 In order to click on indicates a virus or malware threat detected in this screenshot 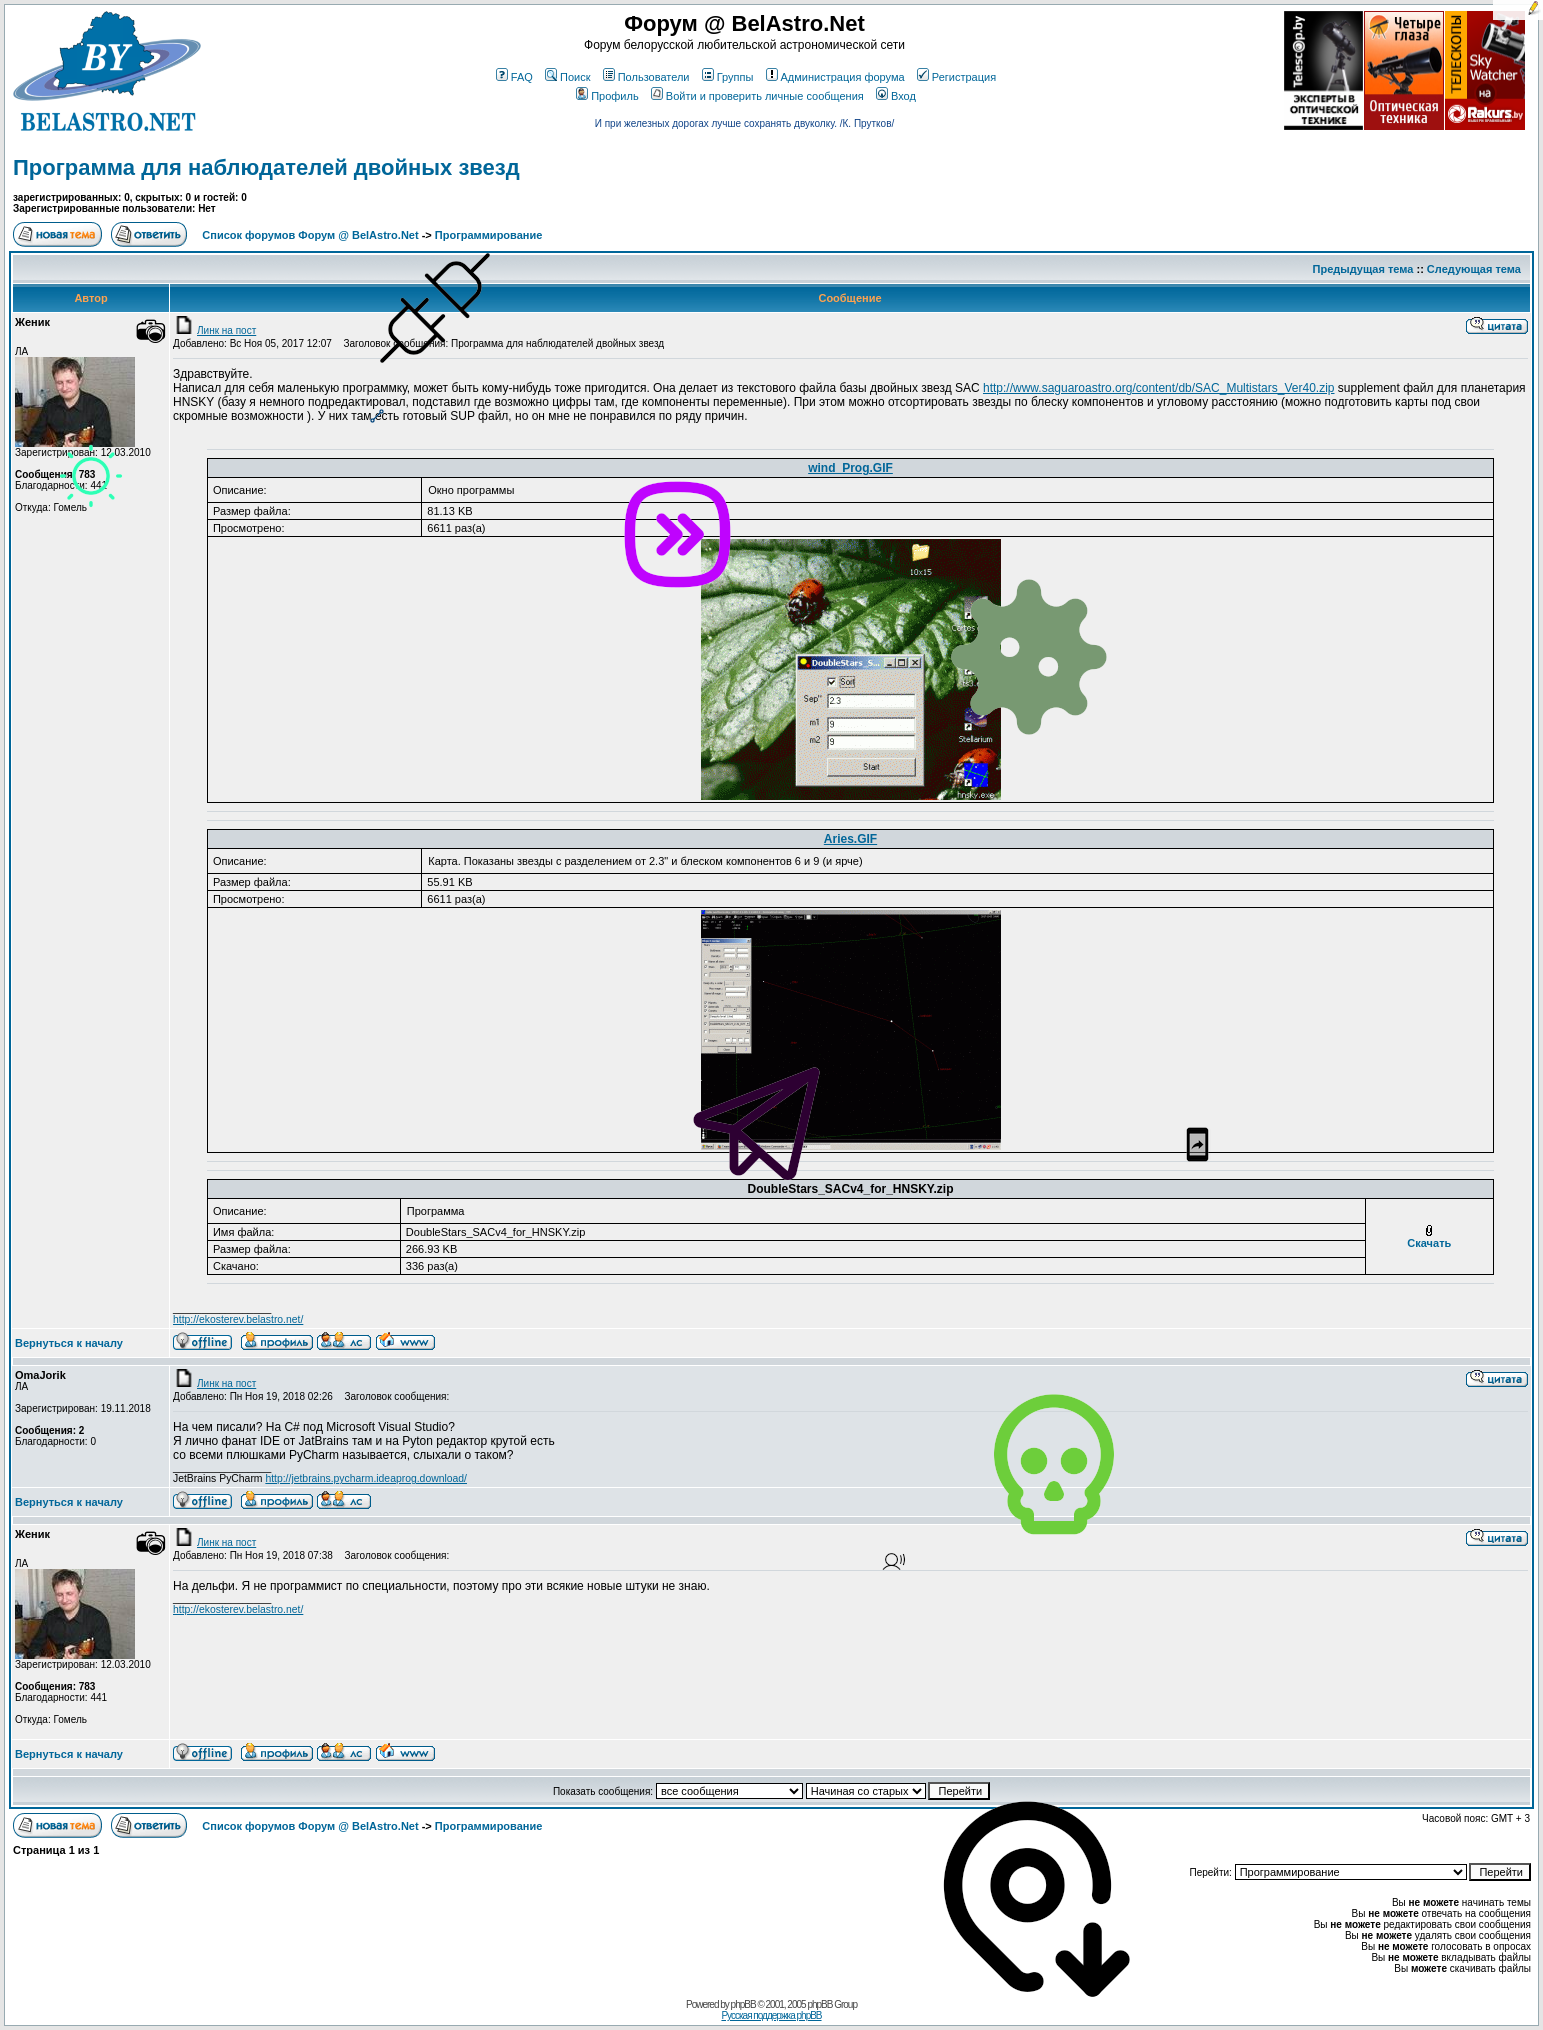, I will do `click(1029, 657)`.